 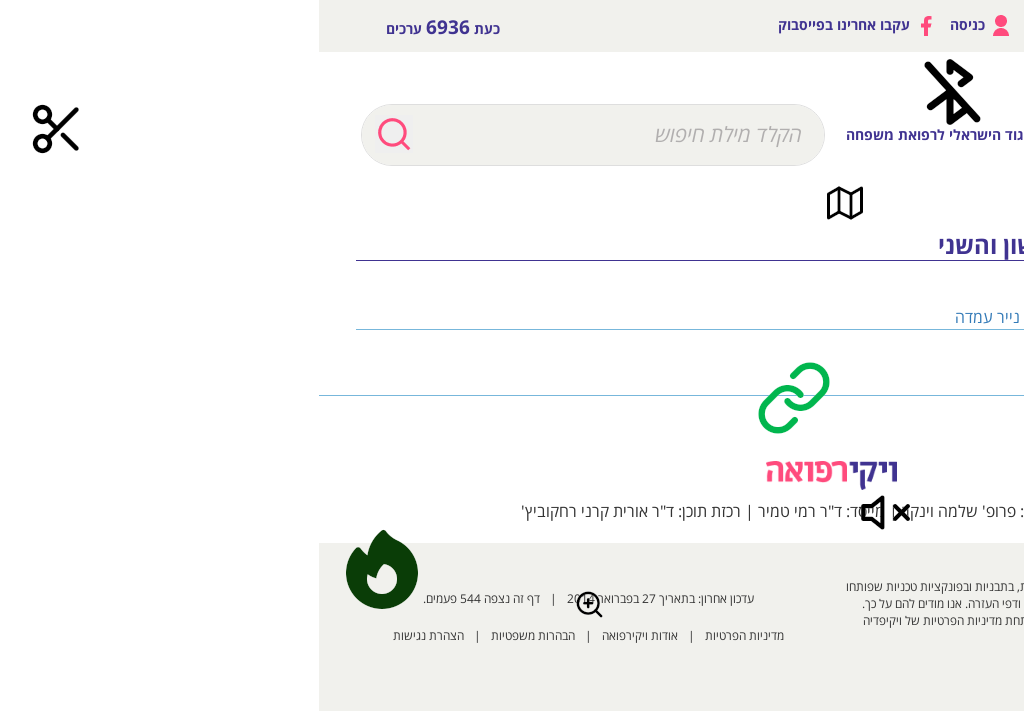 I want to click on indicates trending or popular content, so click(x=382, y=570).